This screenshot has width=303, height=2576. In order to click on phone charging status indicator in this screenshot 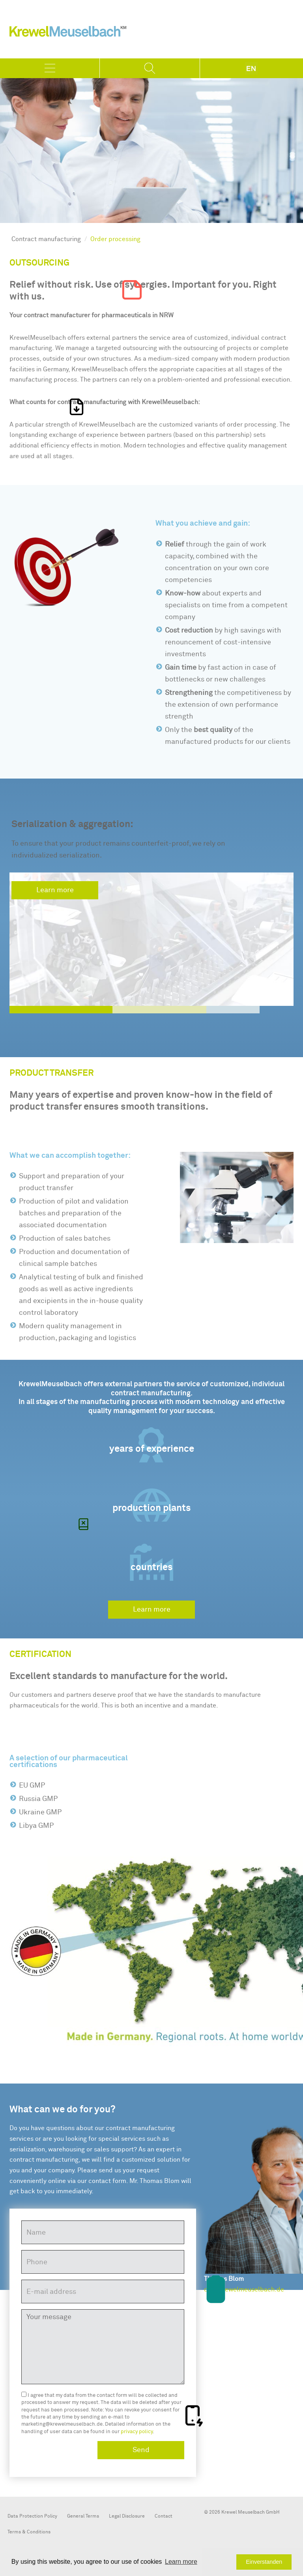, I will do `click(193, 2415)`.